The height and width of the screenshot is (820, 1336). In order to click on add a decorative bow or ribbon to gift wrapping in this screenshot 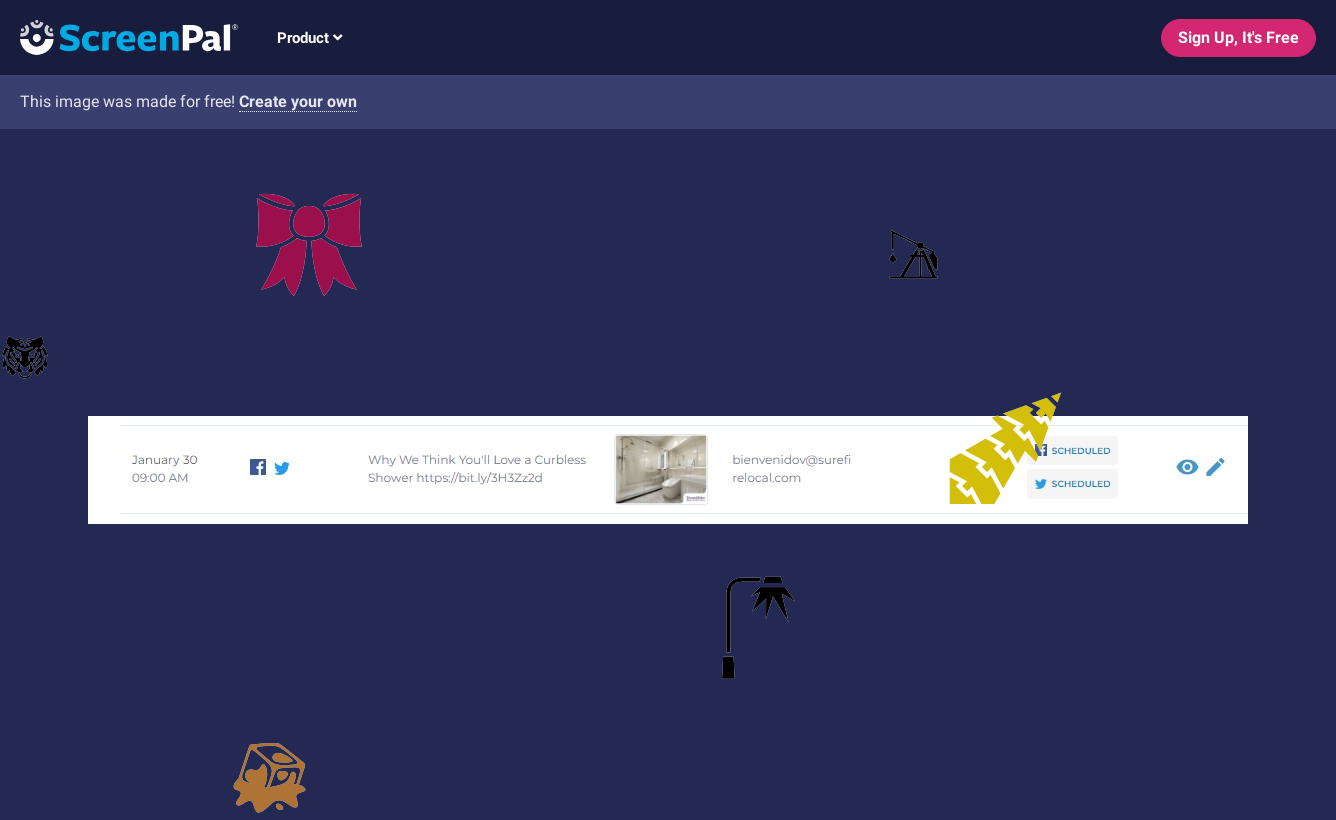, I will do `click(309, 245)`.